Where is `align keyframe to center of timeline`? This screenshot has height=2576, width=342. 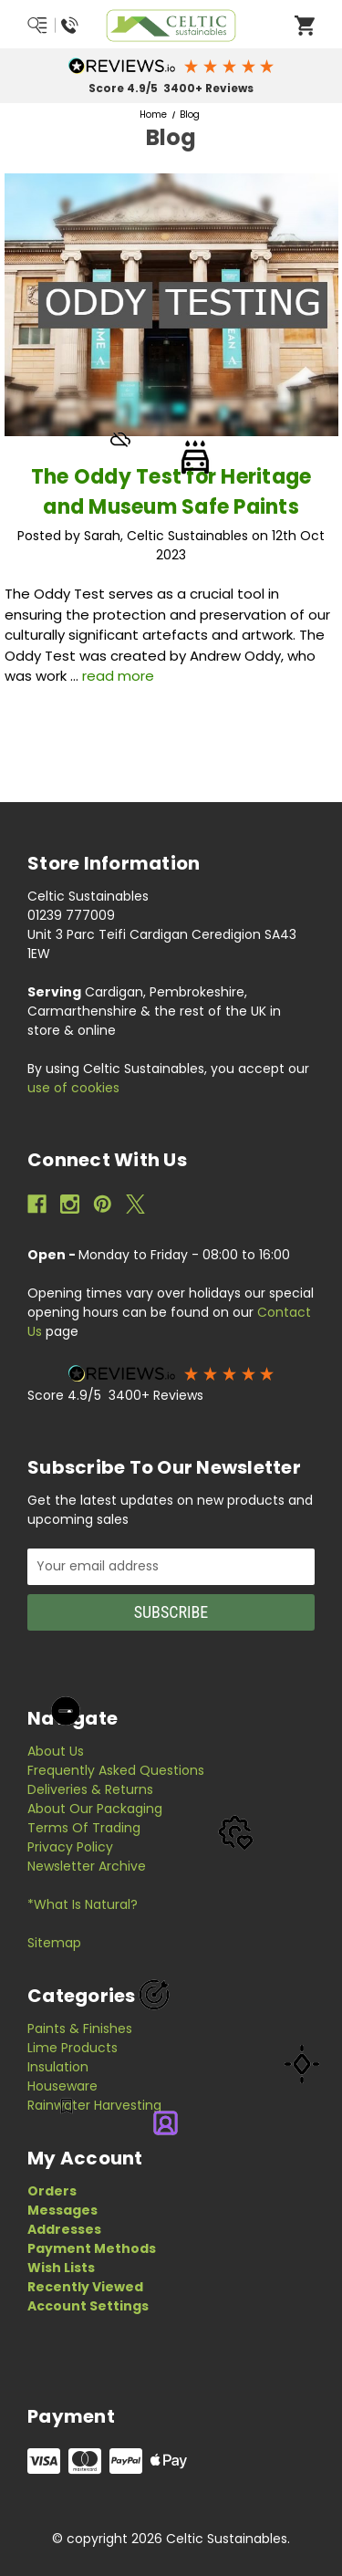
align keyframe to center of timeline is located at coordinates (302, 2064).